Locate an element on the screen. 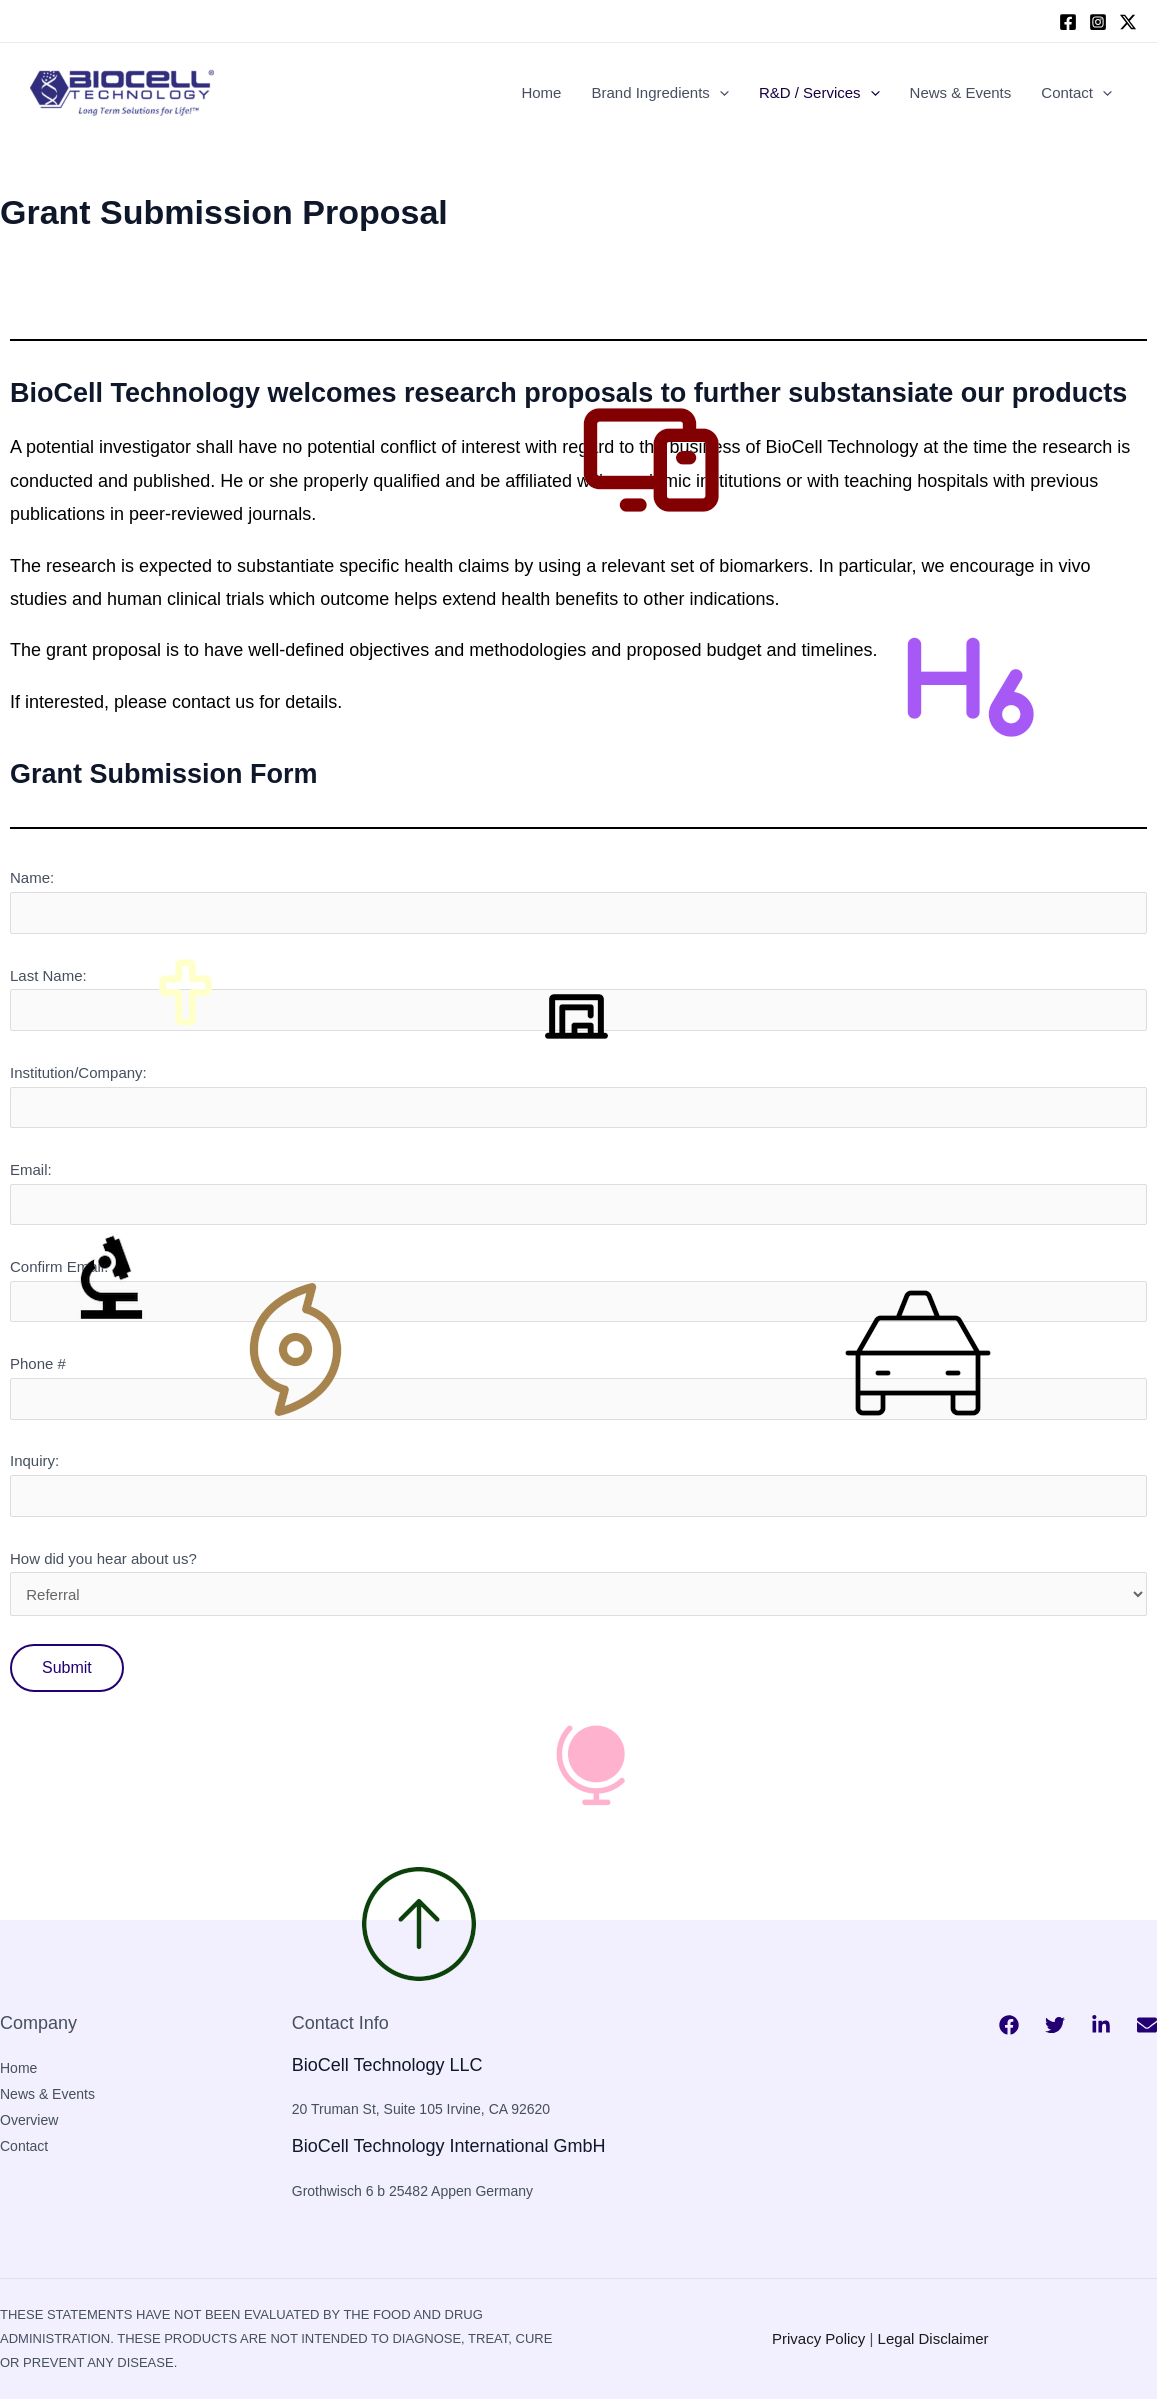 Image resolution: width=1157 pixels, height=2399 pixels. open whiteboard or presentation mode is located at coordinates (576, 1017).